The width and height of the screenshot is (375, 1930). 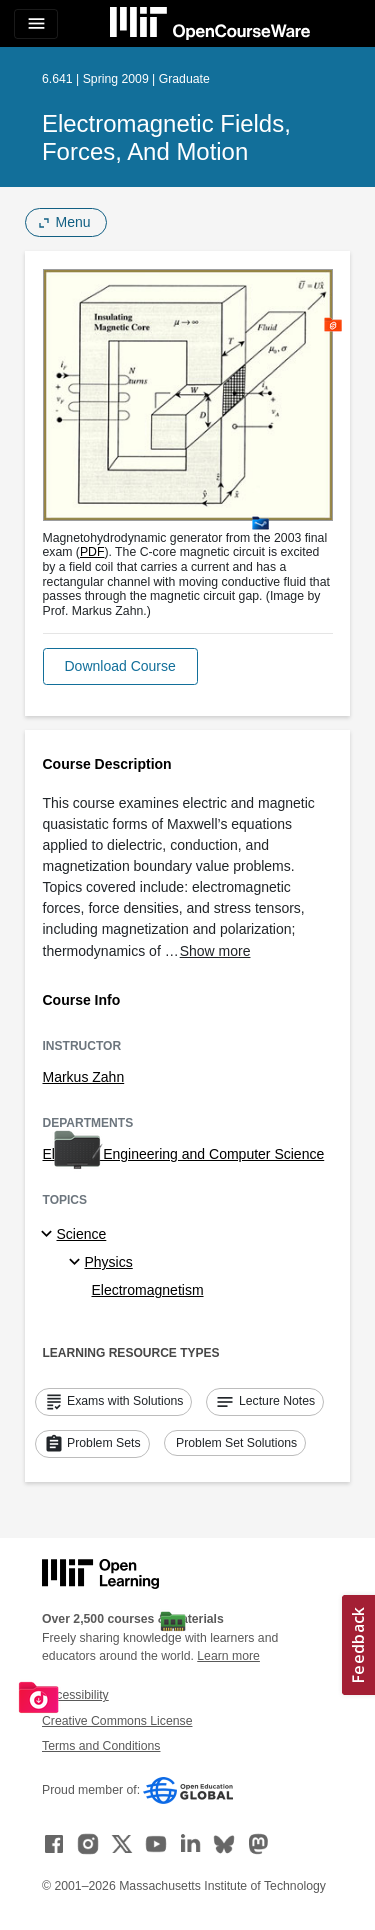 What do you see at coordinates (173, 1622) in the screenshot?
I see `folder containing memory or RAM-related files` at bounding box center [173, 1622].